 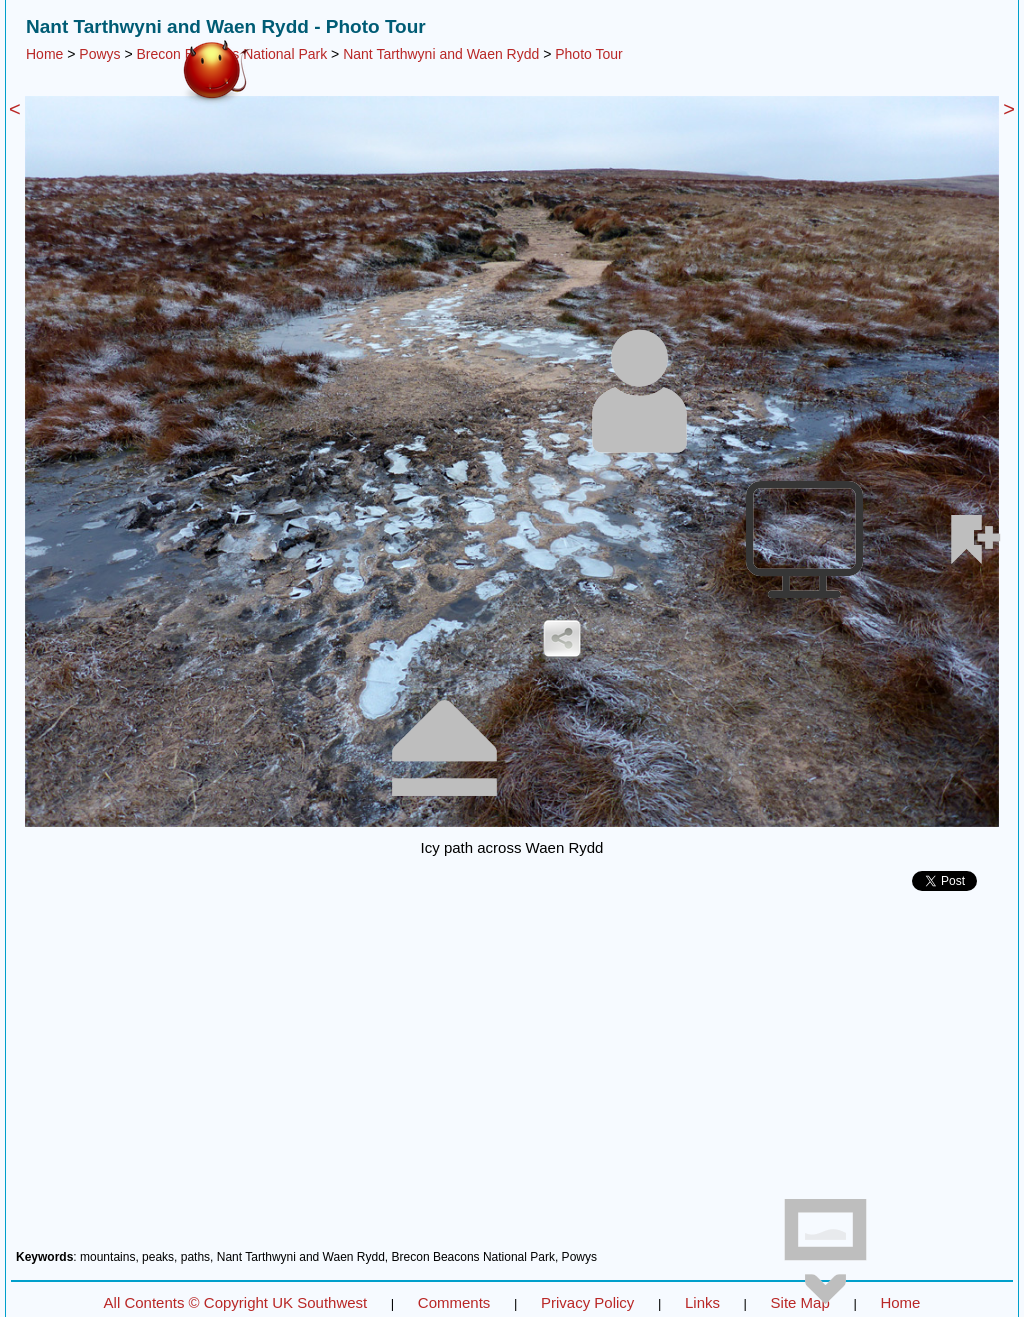 What do you see at coordinates (804, 539) in the screenshot?
I see `display or monitor settings` at bounding box center [804, 539].